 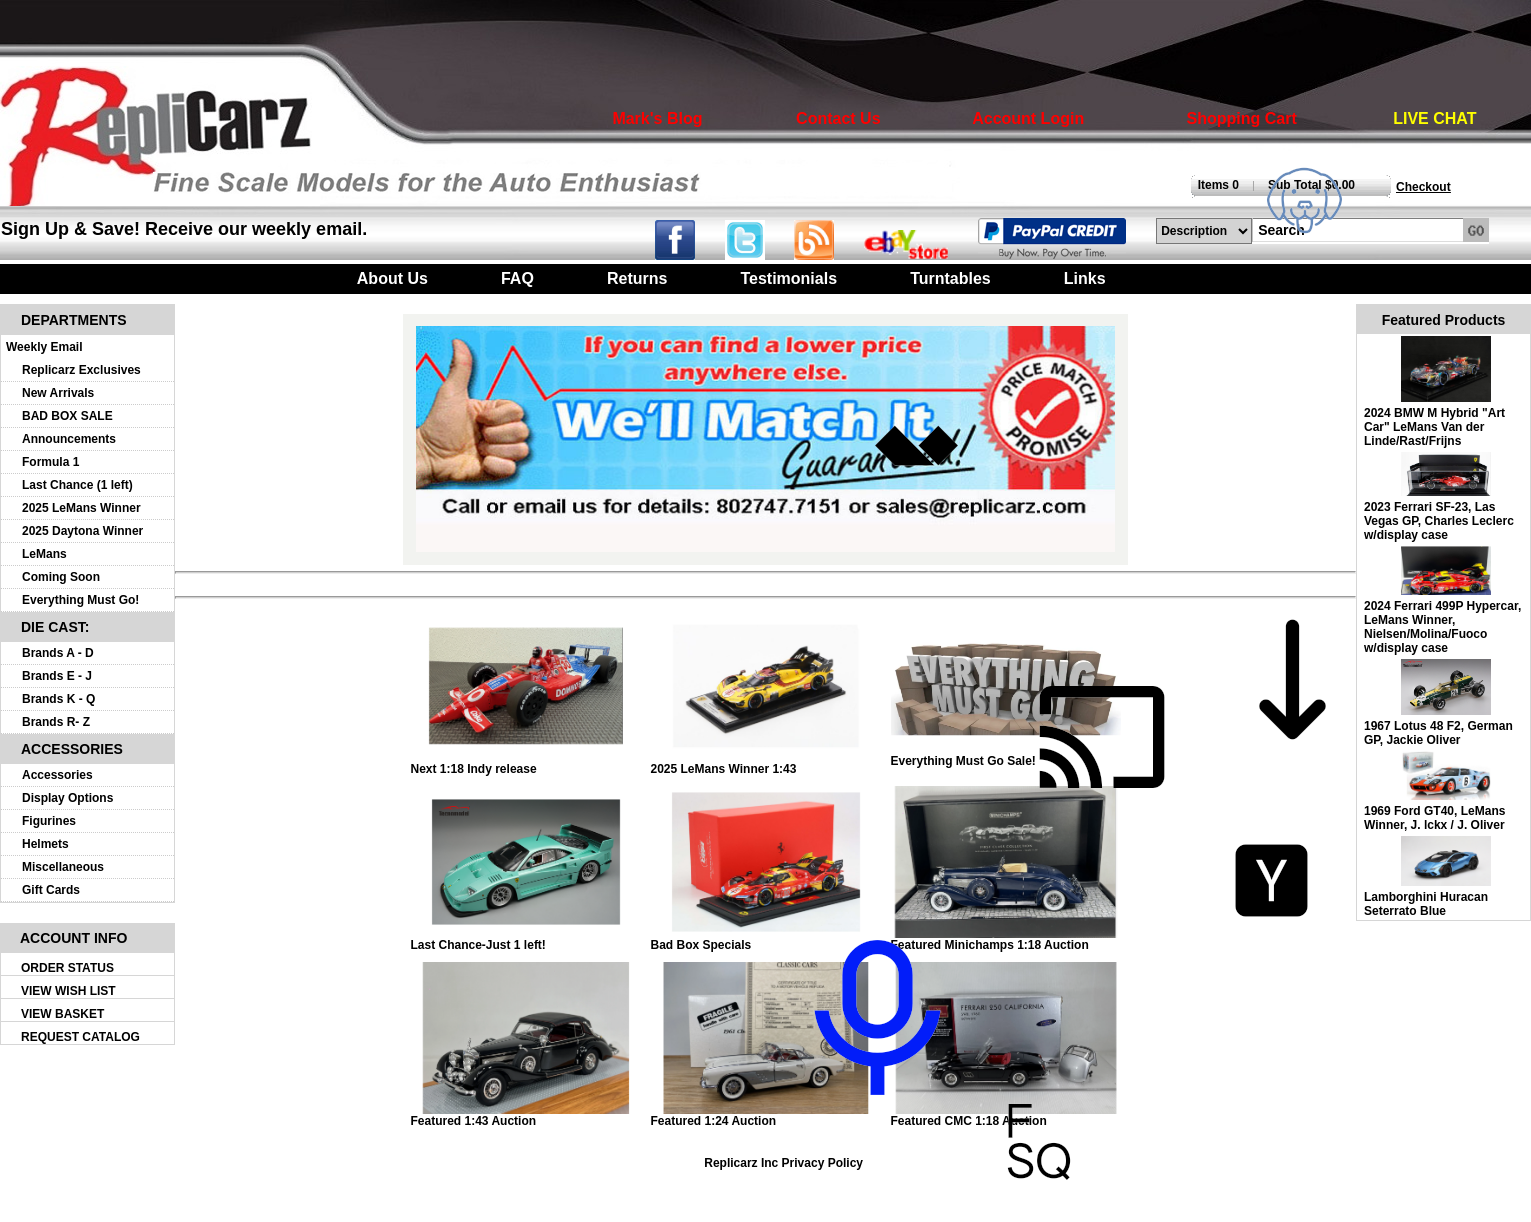 I want to click on tap to start voice recording, so click(x=877, y=1017).